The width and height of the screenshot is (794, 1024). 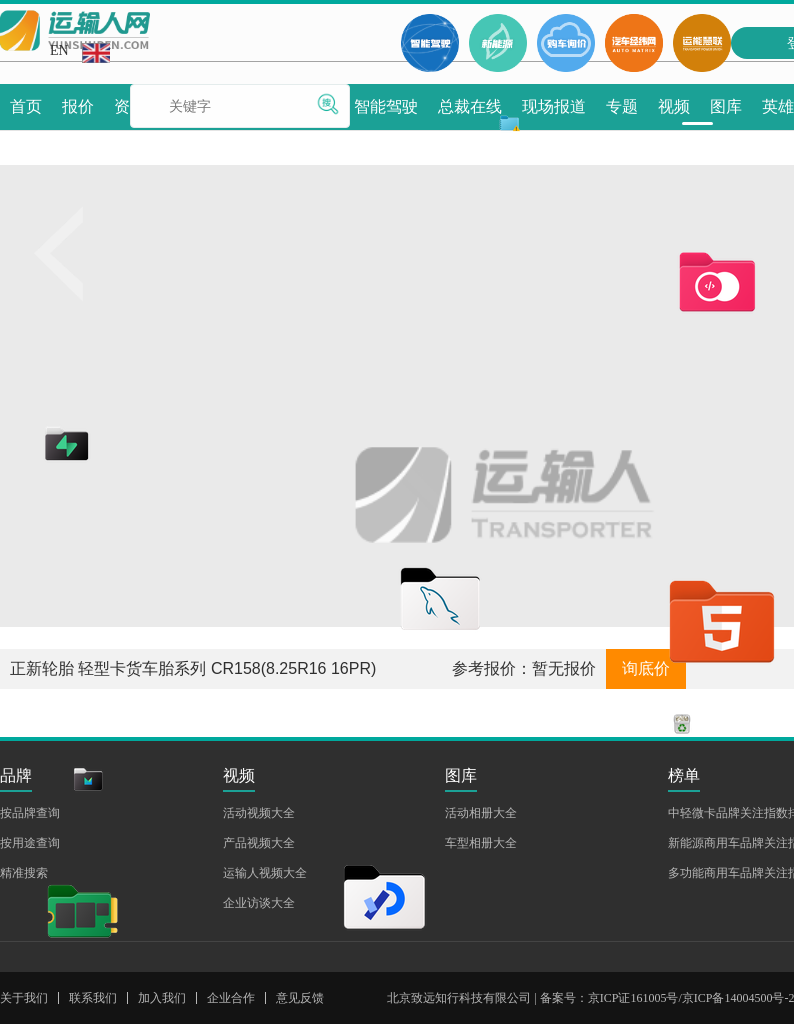 What do you see at coordinates (721, 624) in the screenshot?
I see `open folder containing HTML files` at bounding box center [721, 624].